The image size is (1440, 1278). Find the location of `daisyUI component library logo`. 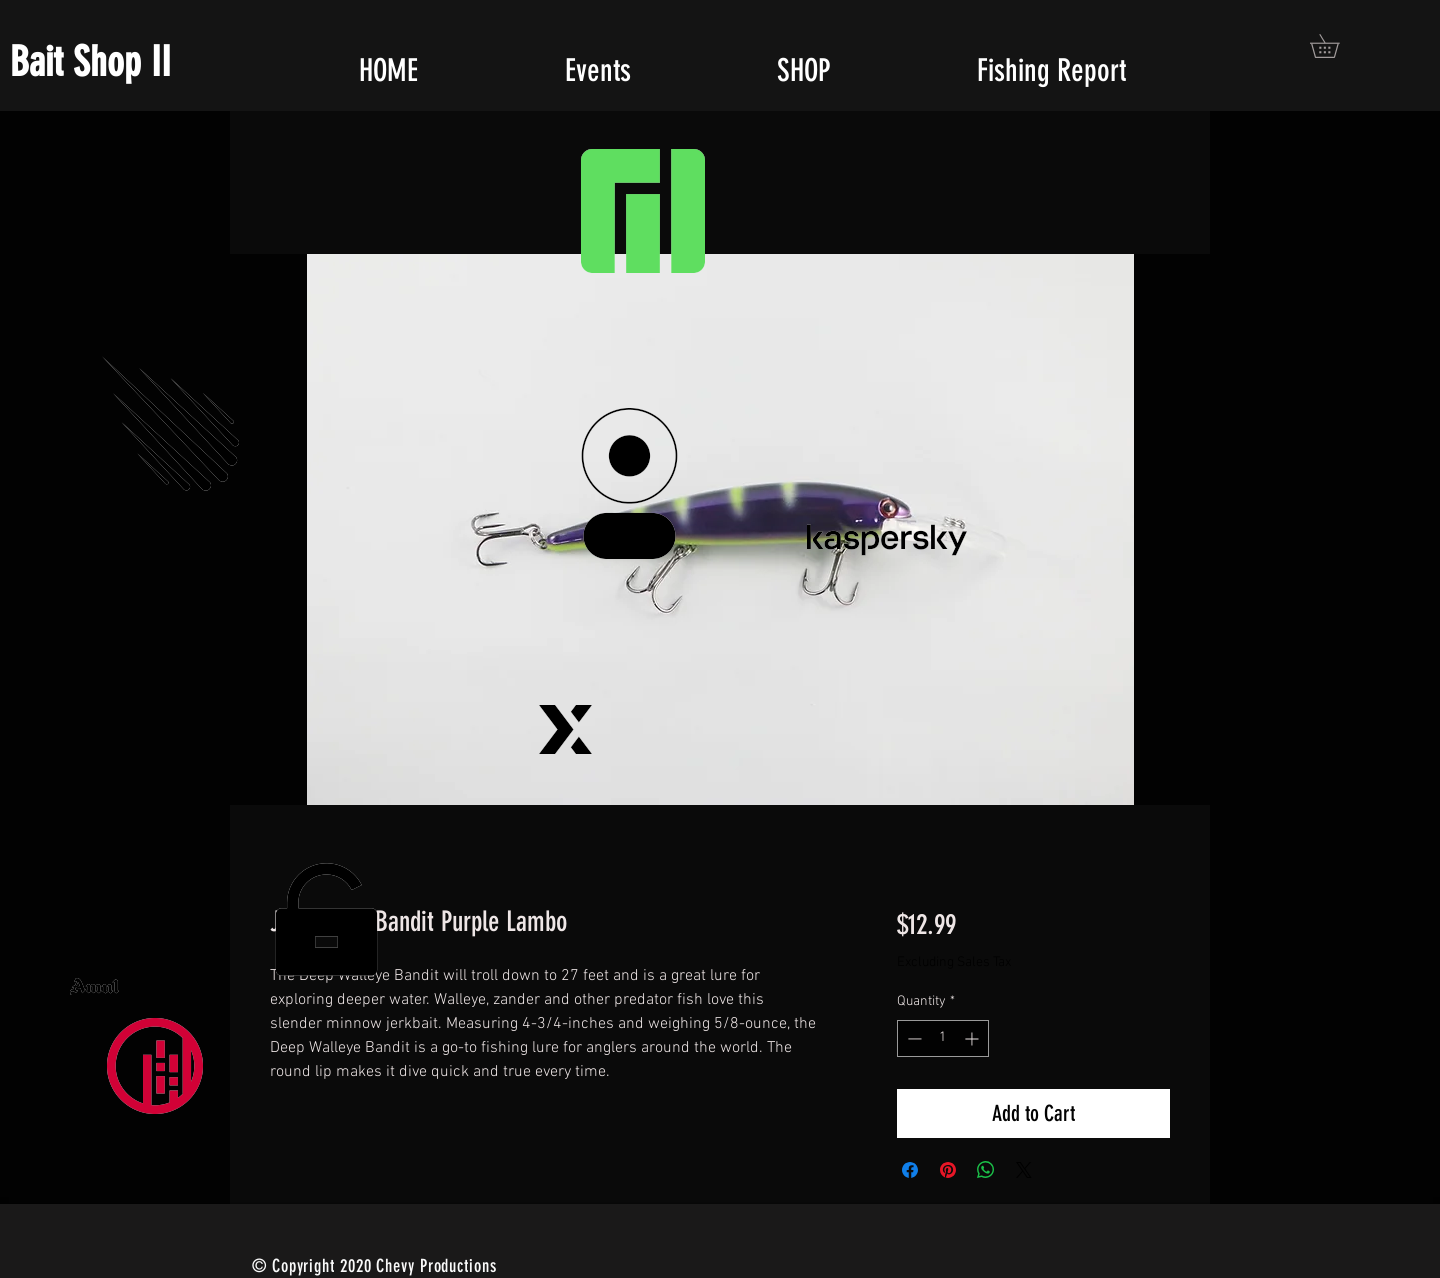

daisyUI component library logo is located at coordinates (629, 483).